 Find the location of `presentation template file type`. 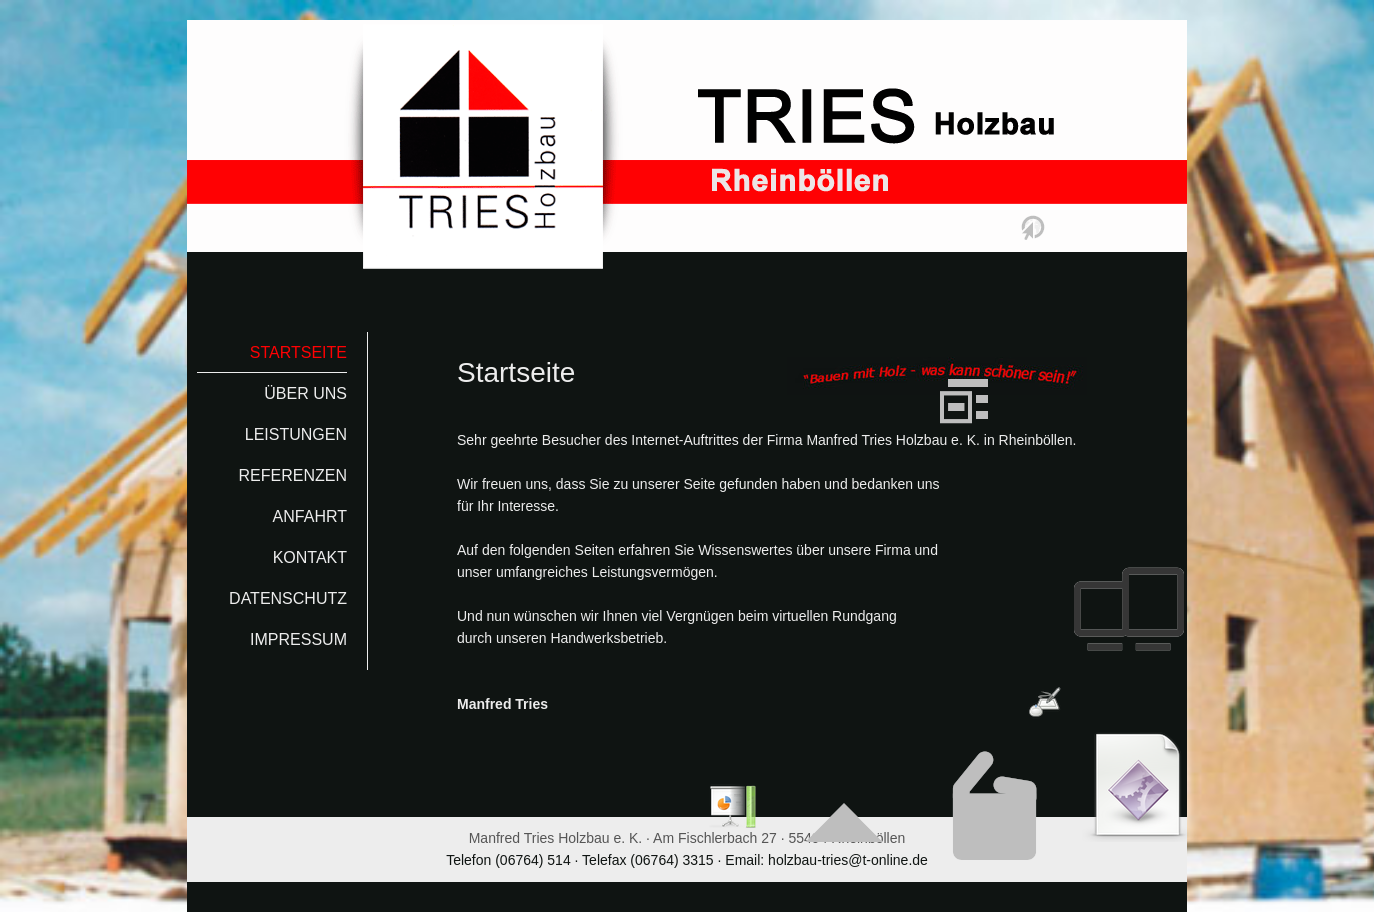

presentation template file type is located at coordinates (732, 805).